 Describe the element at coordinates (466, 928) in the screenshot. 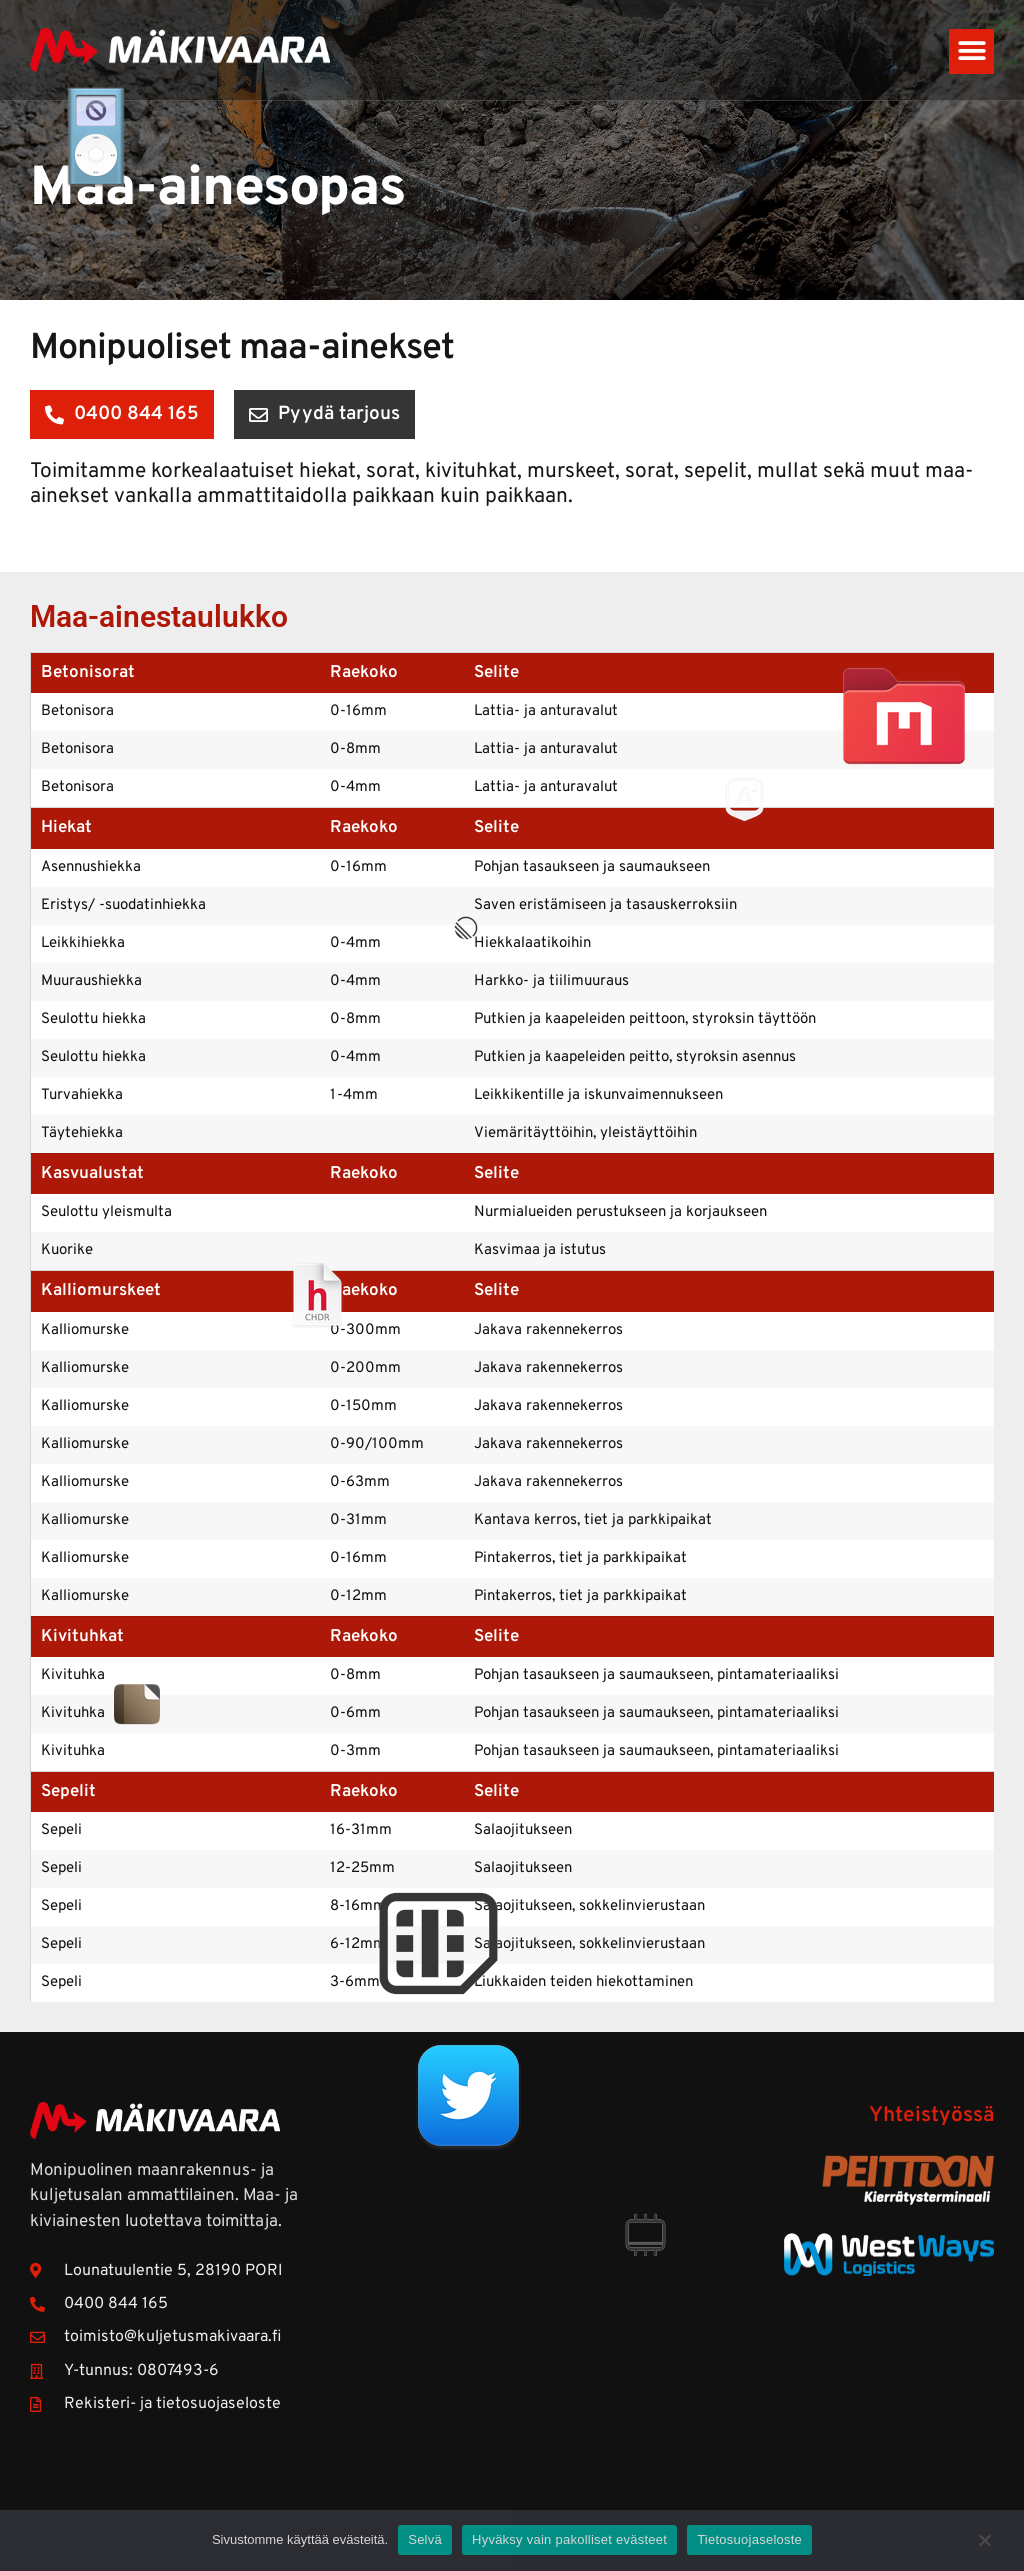

I see `open linear app` at that location.